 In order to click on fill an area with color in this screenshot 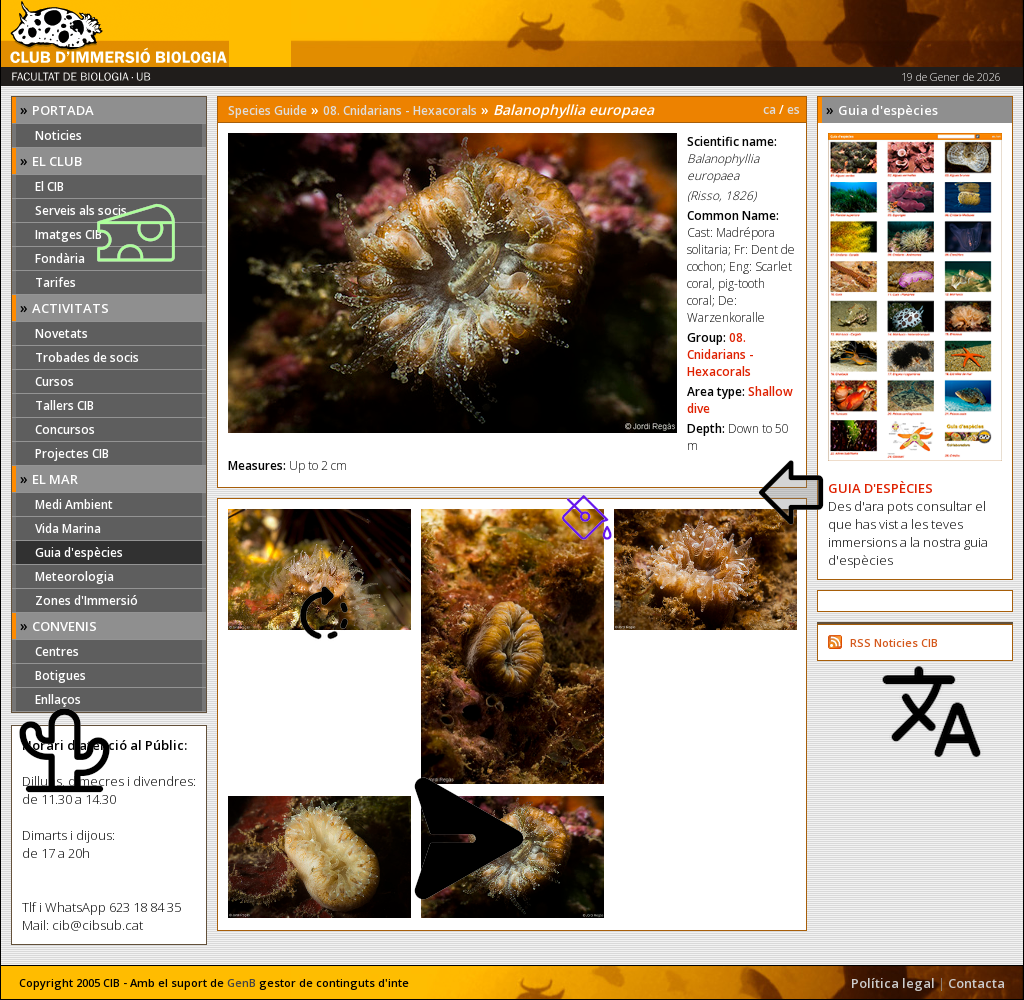, I will do `click(586, 519)`.